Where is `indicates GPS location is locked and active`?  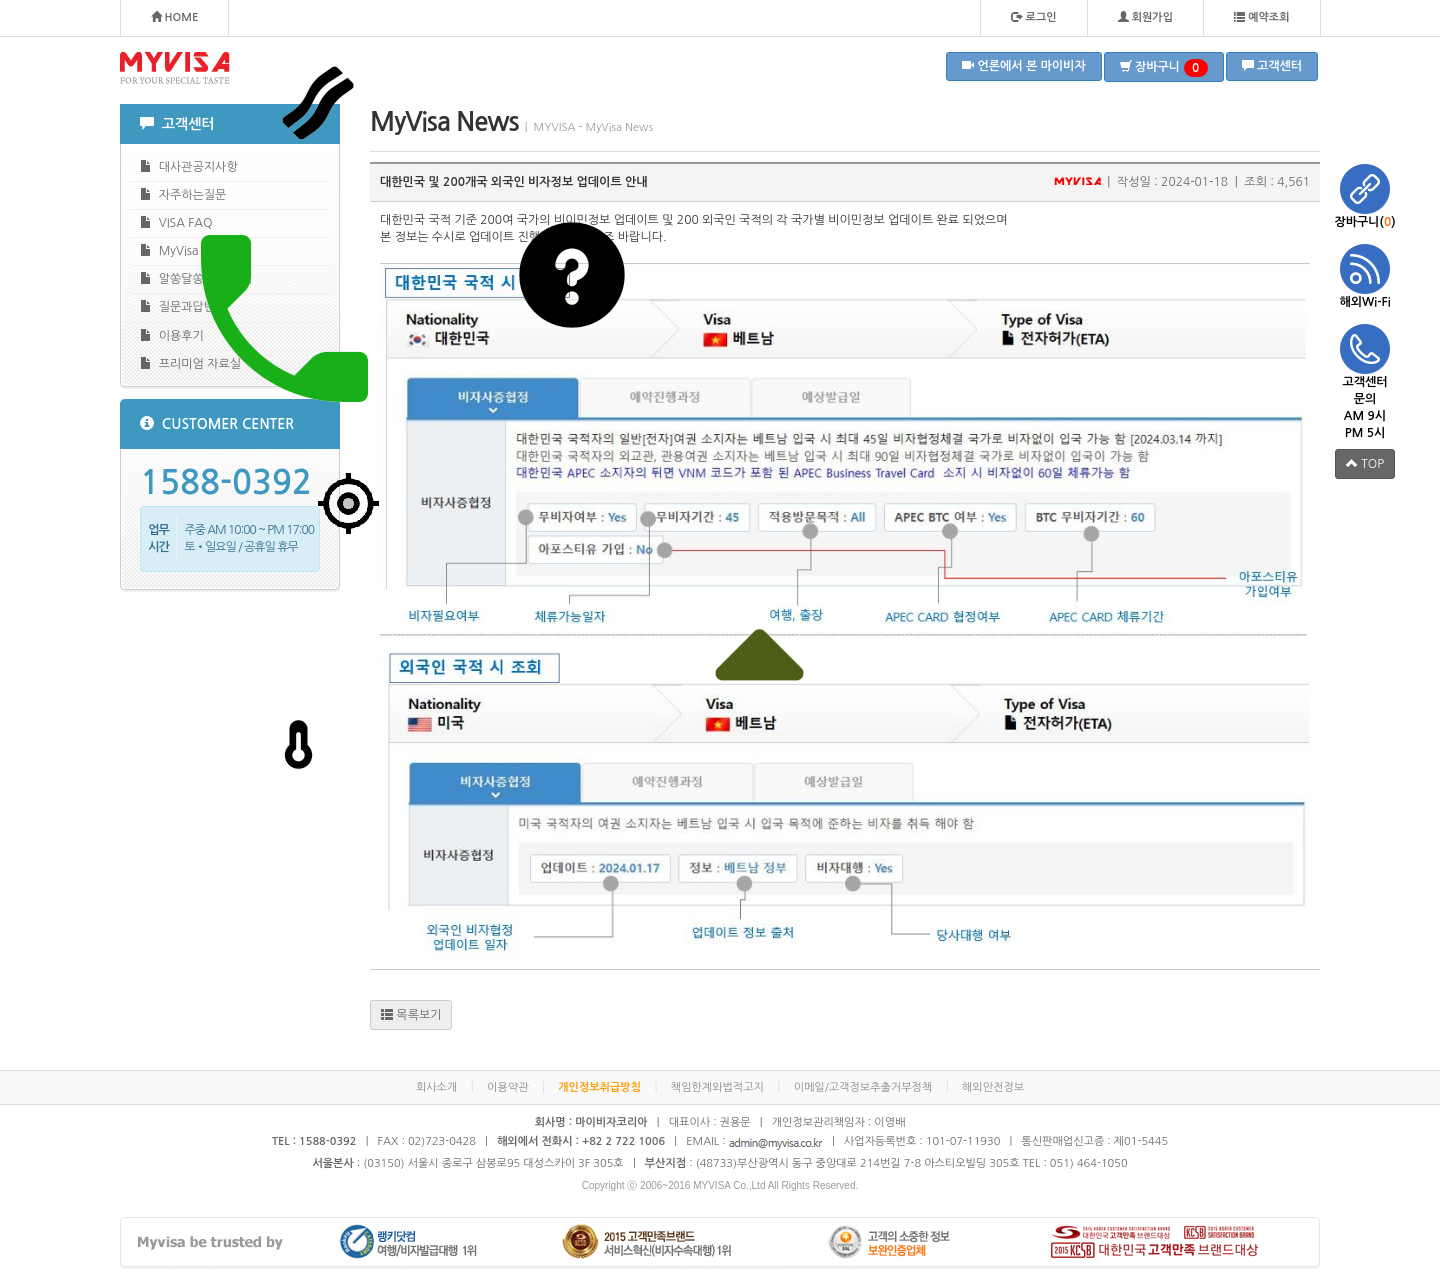
indicates GPS location is locked and active is located at coordinates (348, 503).